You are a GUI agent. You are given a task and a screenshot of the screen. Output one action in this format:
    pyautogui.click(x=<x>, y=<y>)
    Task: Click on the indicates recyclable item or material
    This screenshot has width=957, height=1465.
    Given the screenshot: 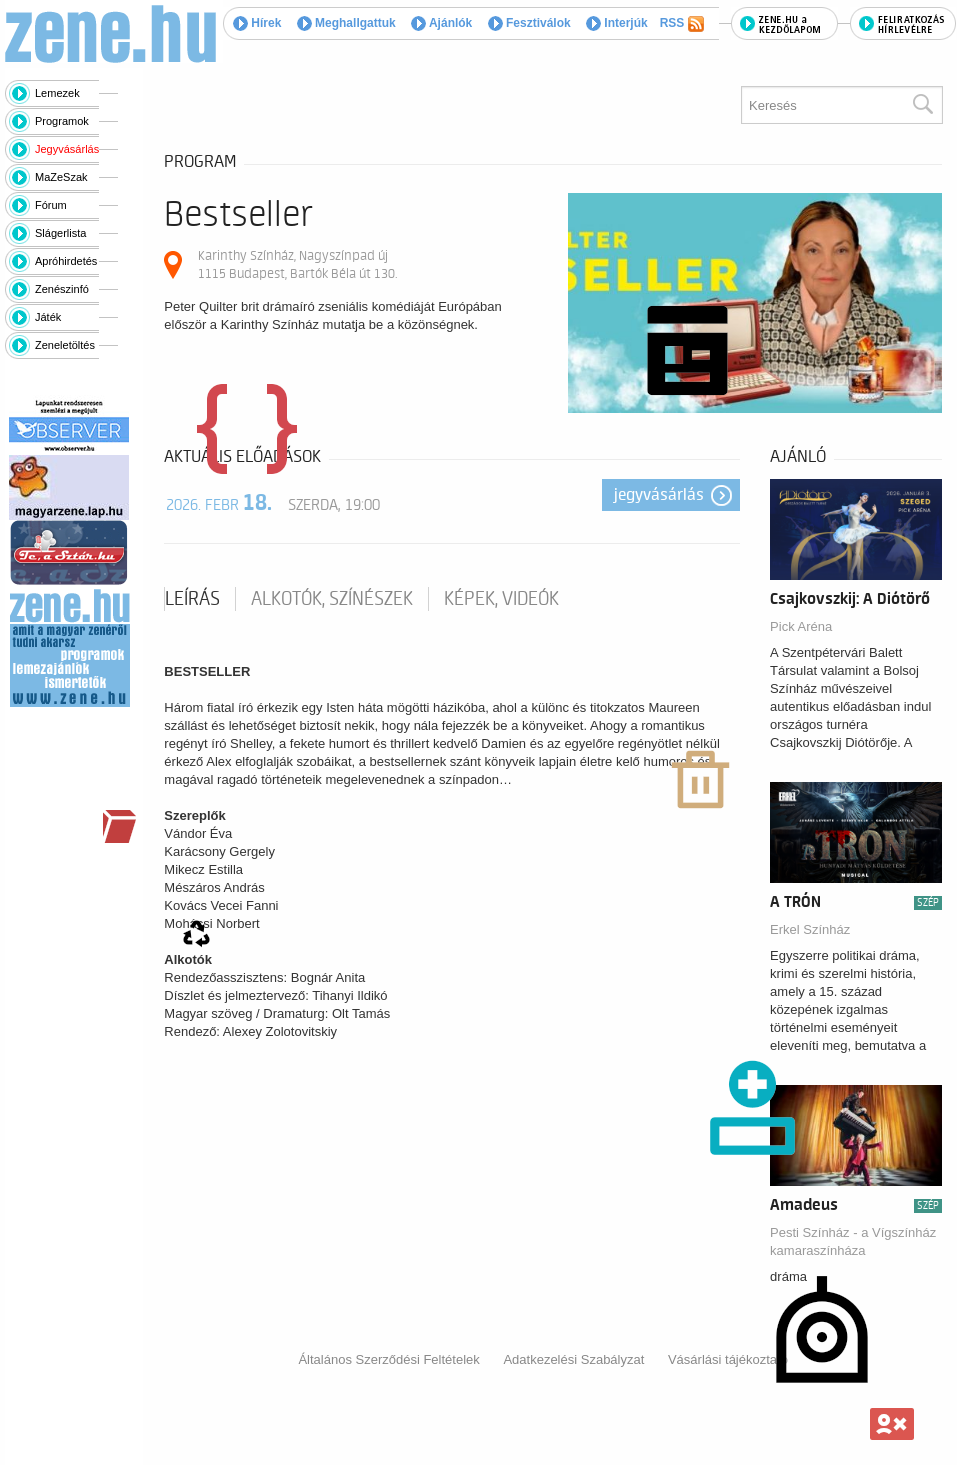 What is the action you would take?
    pyautogui.click(x=196, y=933)
    